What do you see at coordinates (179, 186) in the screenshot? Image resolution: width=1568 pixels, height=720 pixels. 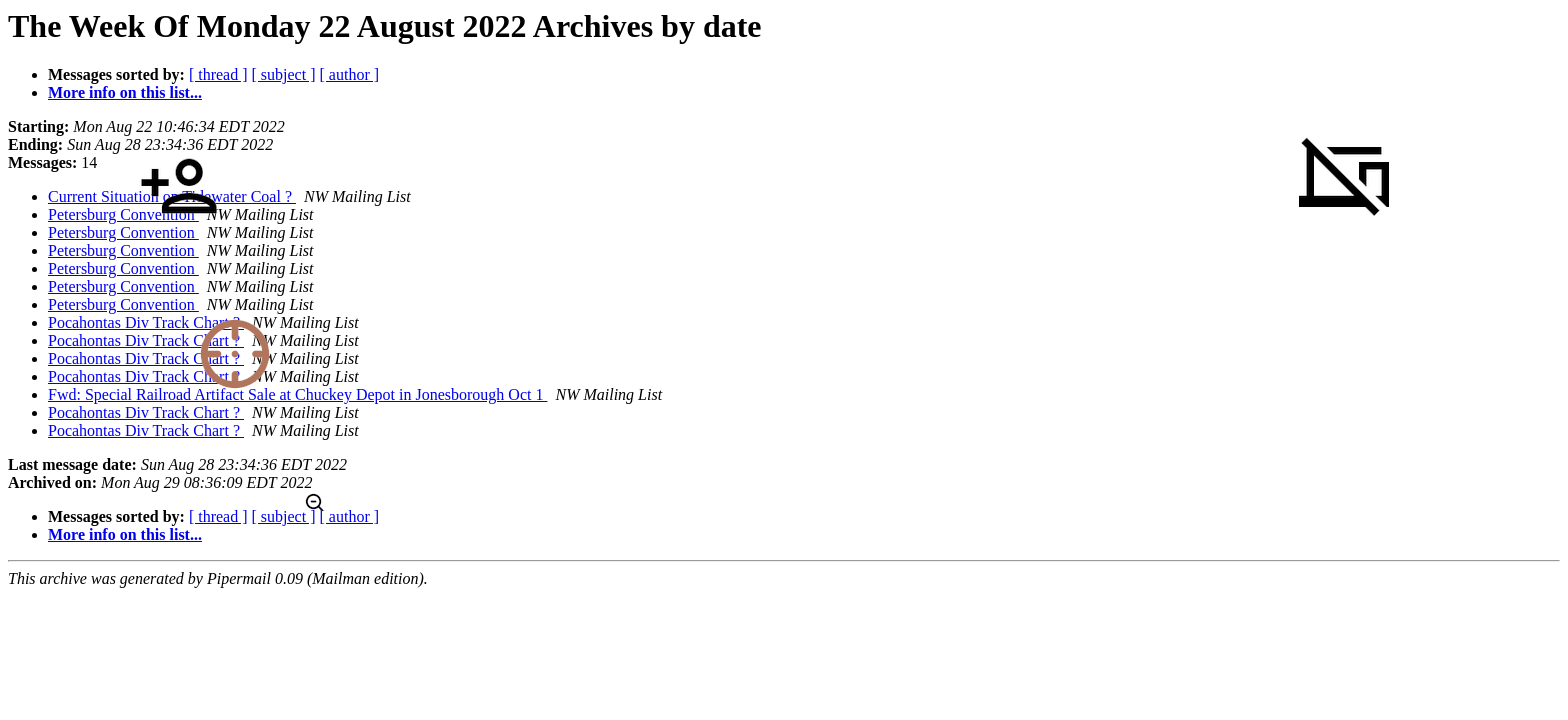 I see `add a new contact` at bounding box center [179, 186].